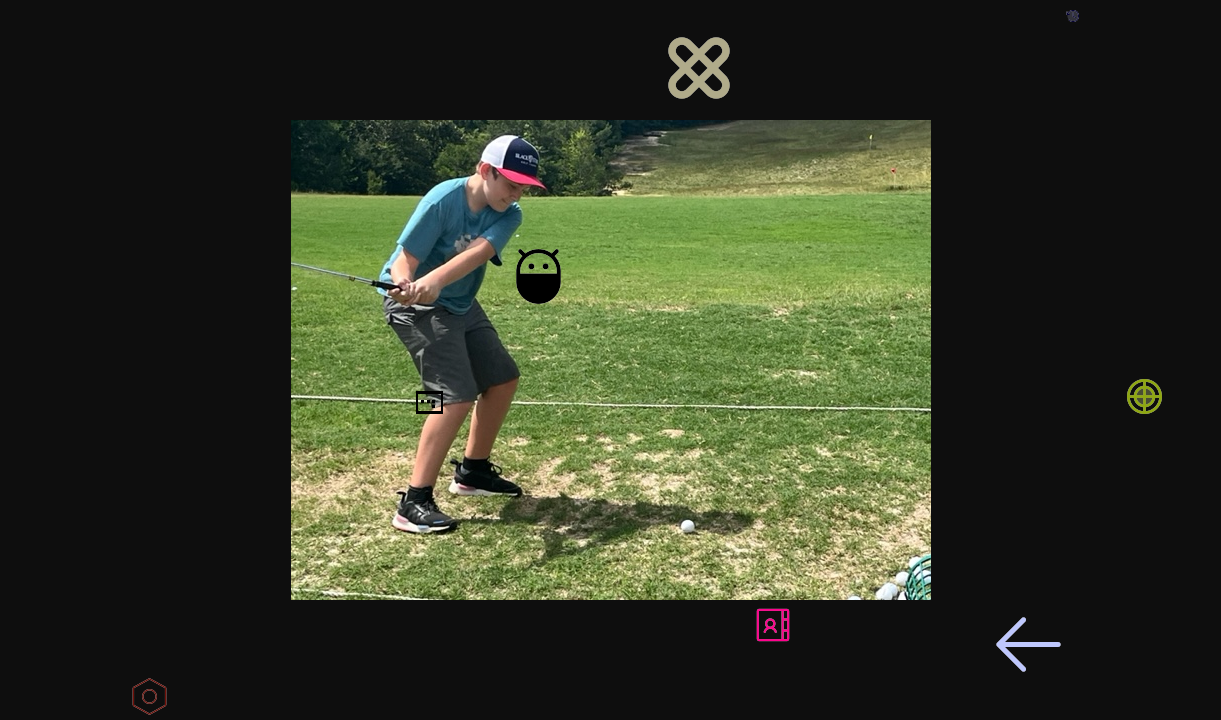 This screenshot has width=1221, height=720. Describe the element at coordinates (699, 68) in the screenshot. I see `access first aid or medical help options` at that location.